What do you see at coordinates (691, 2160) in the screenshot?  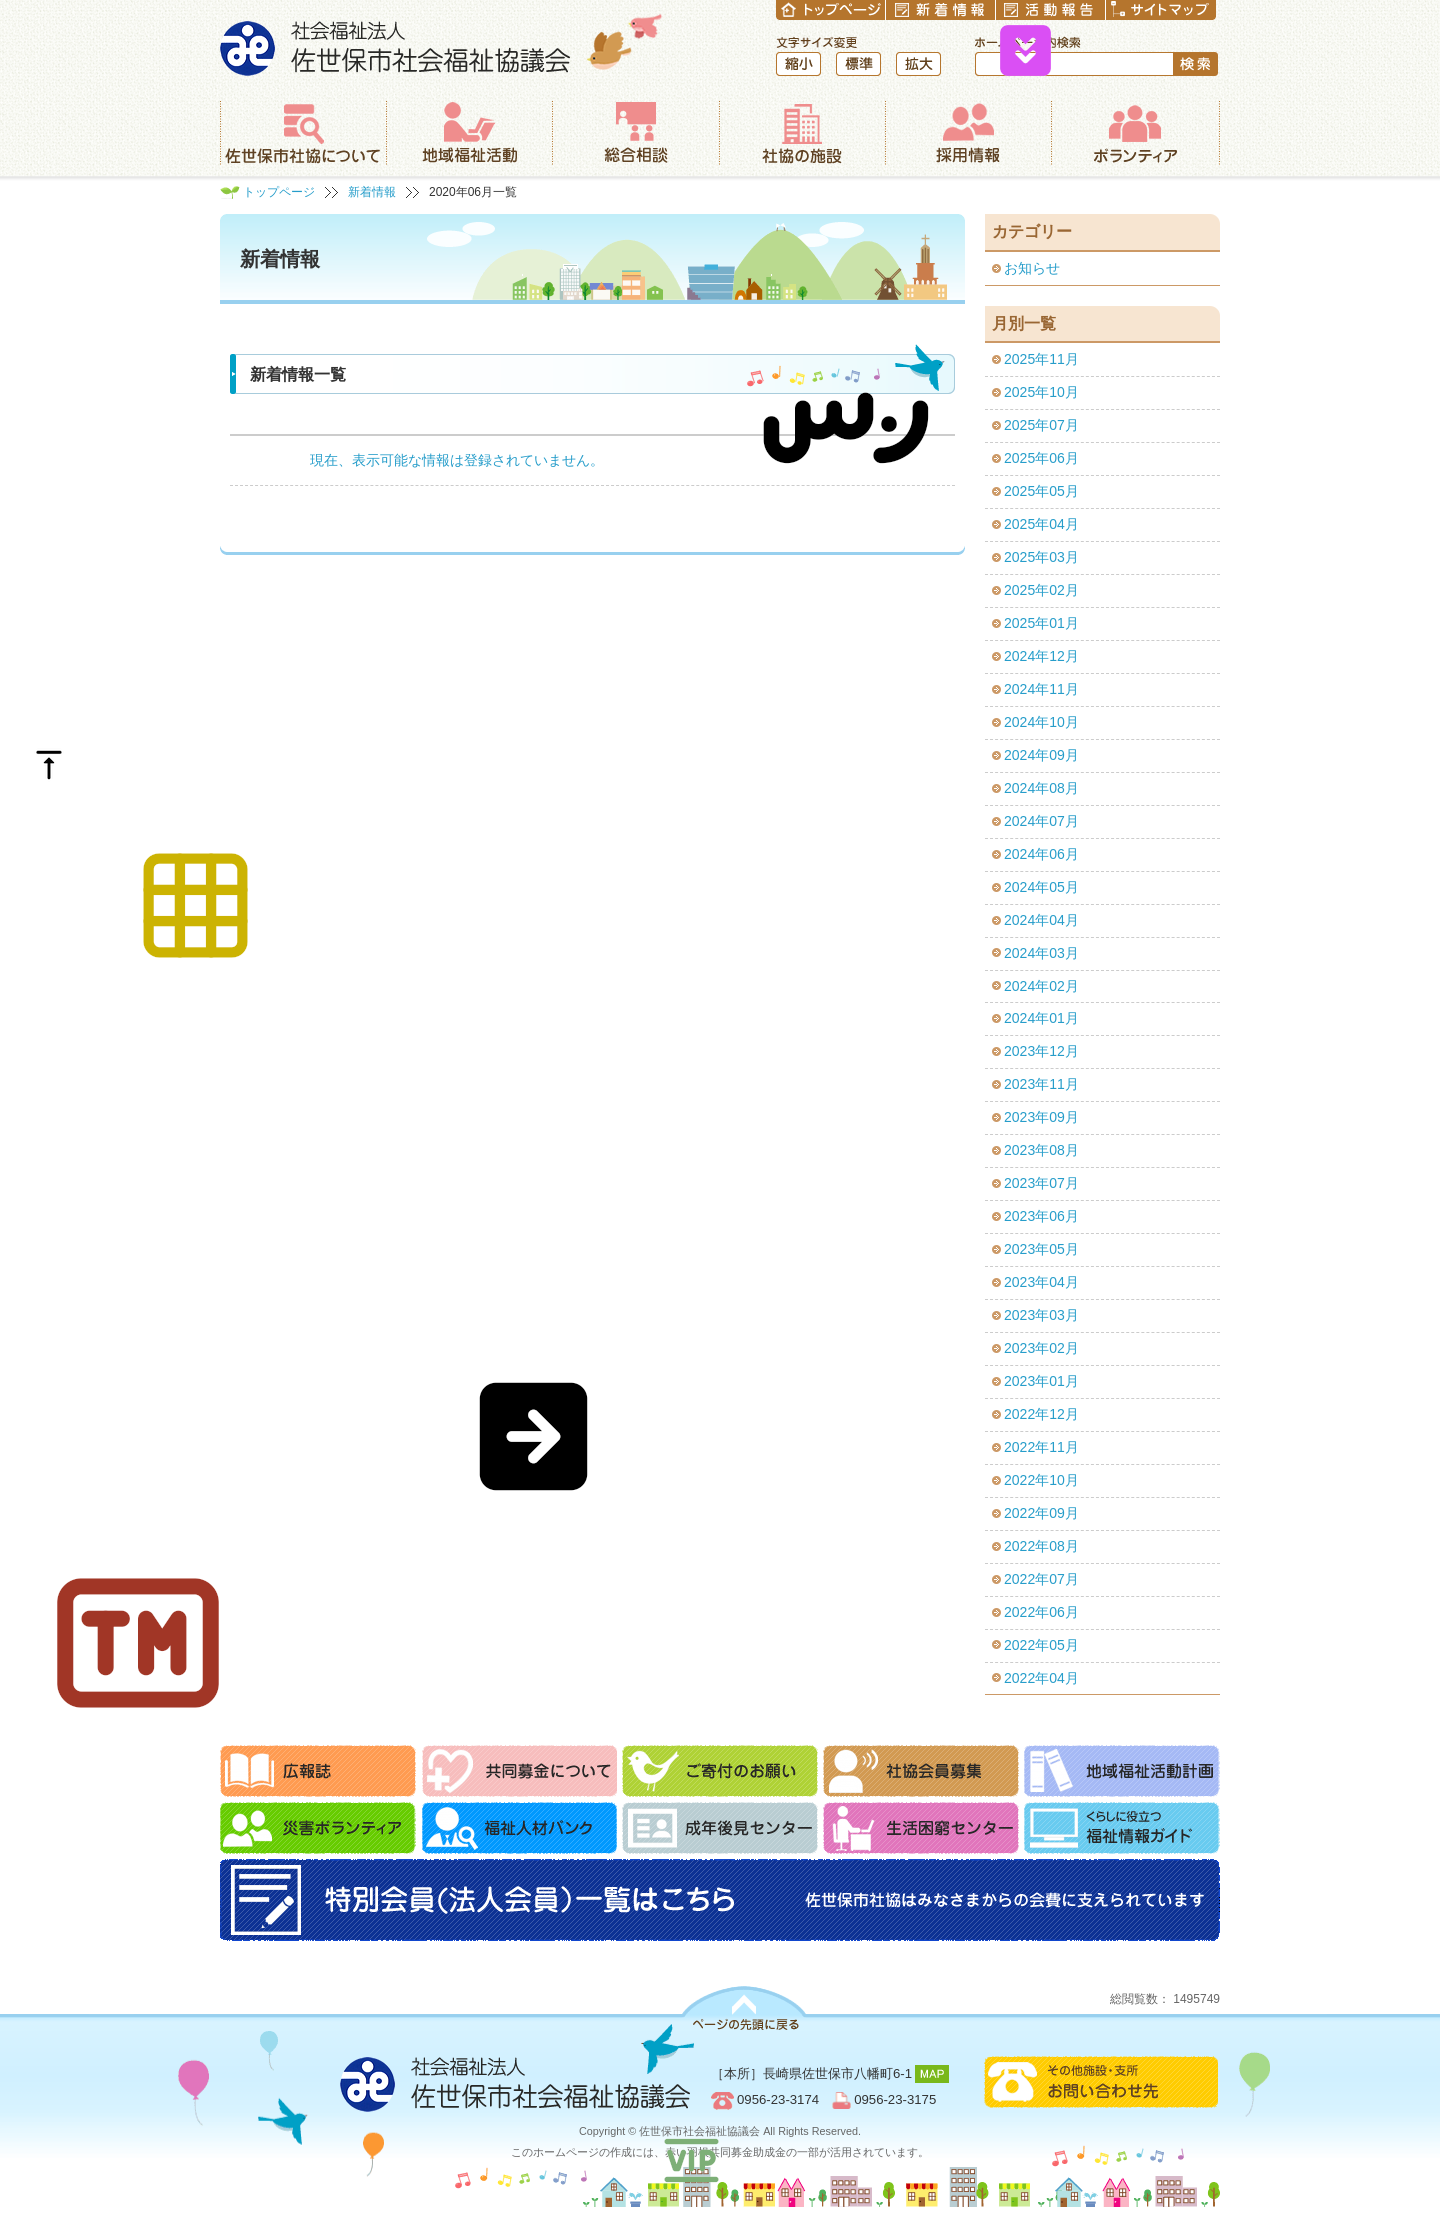 I see `access VIP member benefits or status` at bounding box center [691, 2160].